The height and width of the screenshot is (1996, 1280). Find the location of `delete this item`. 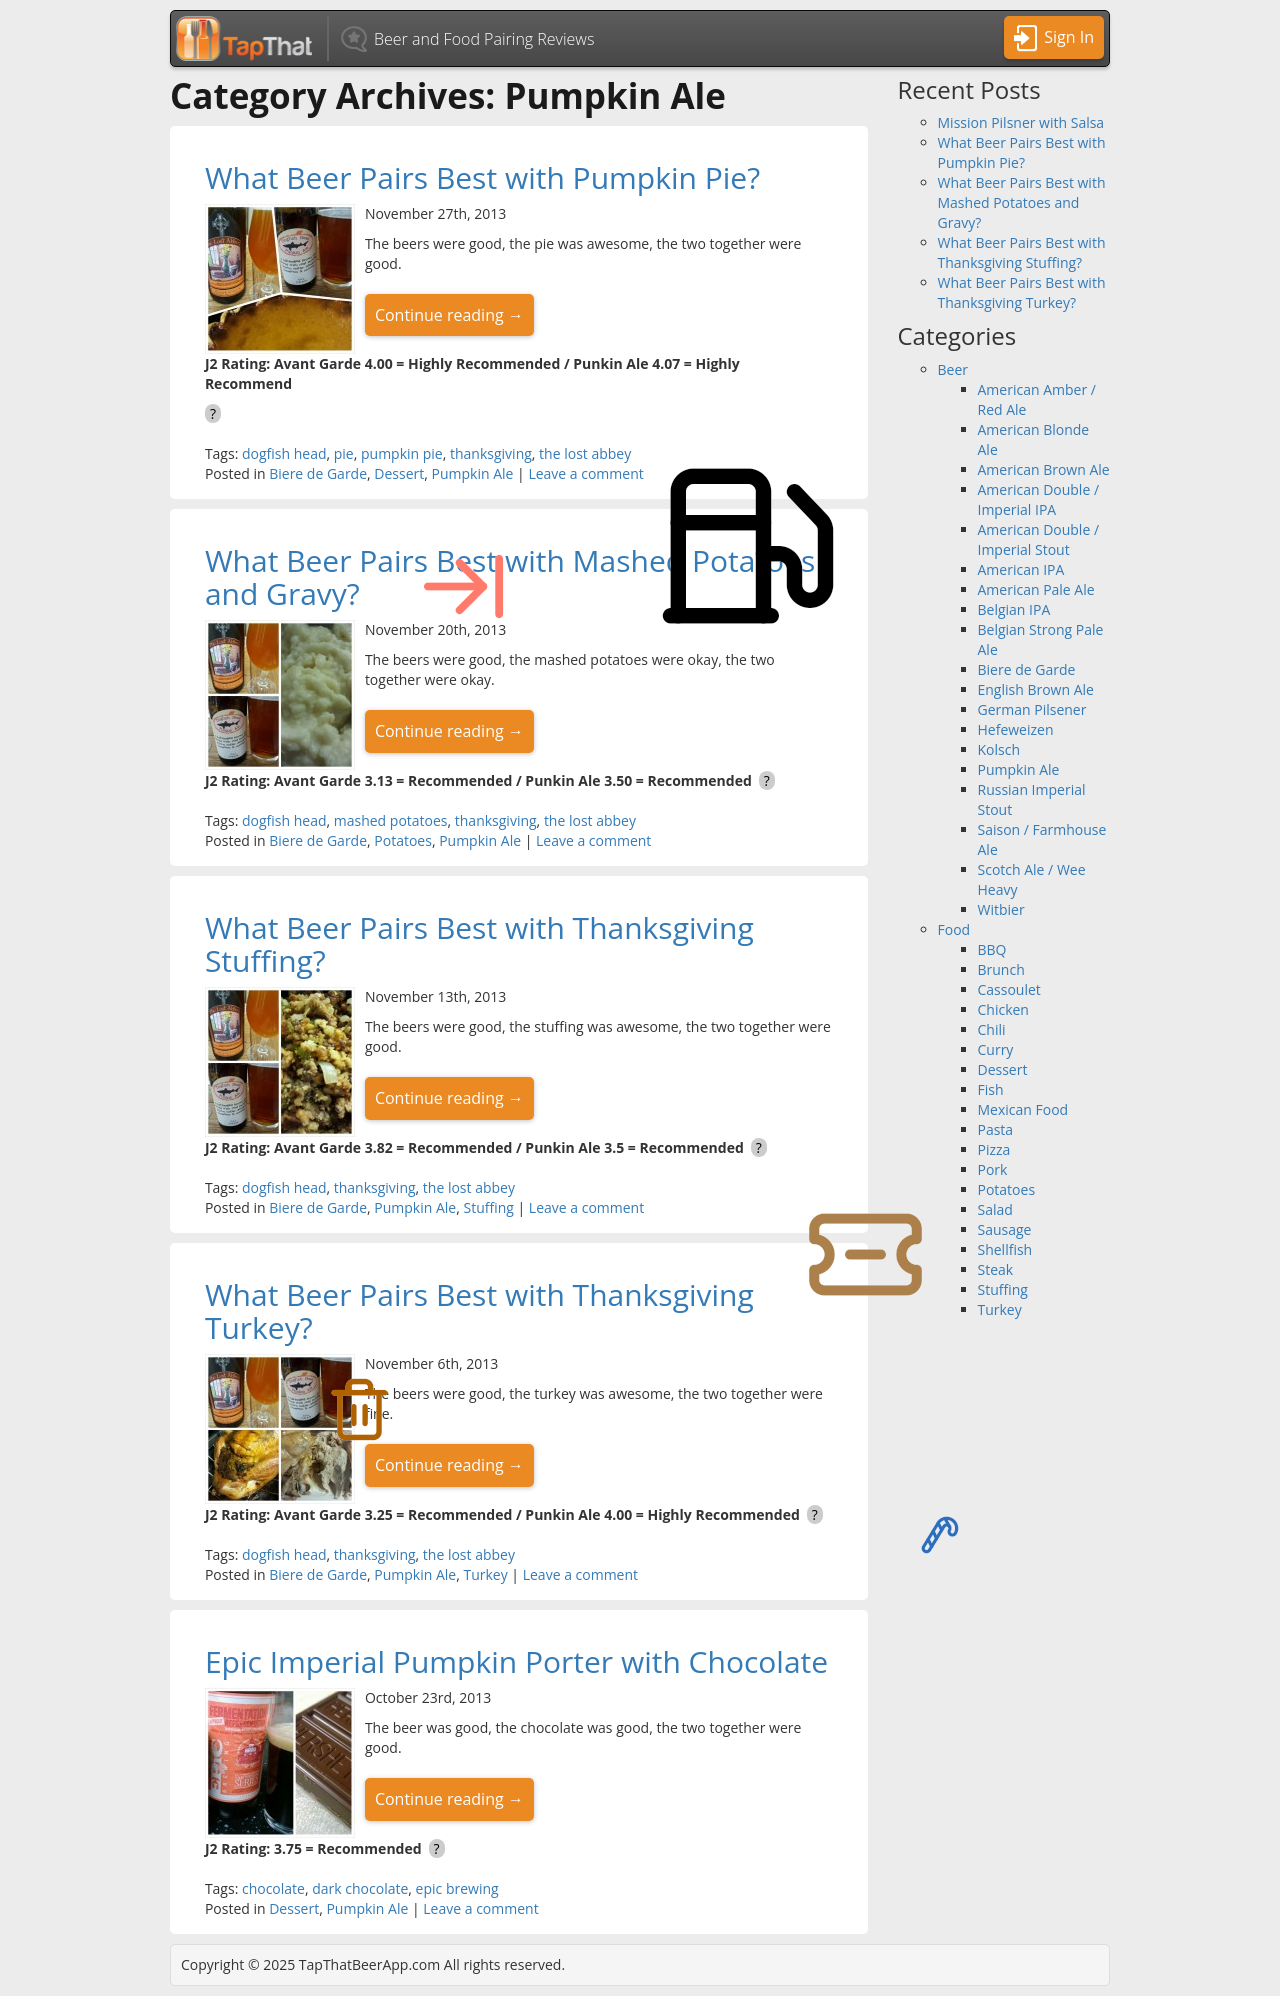

delete this item is located at coordinates (359, 1409).